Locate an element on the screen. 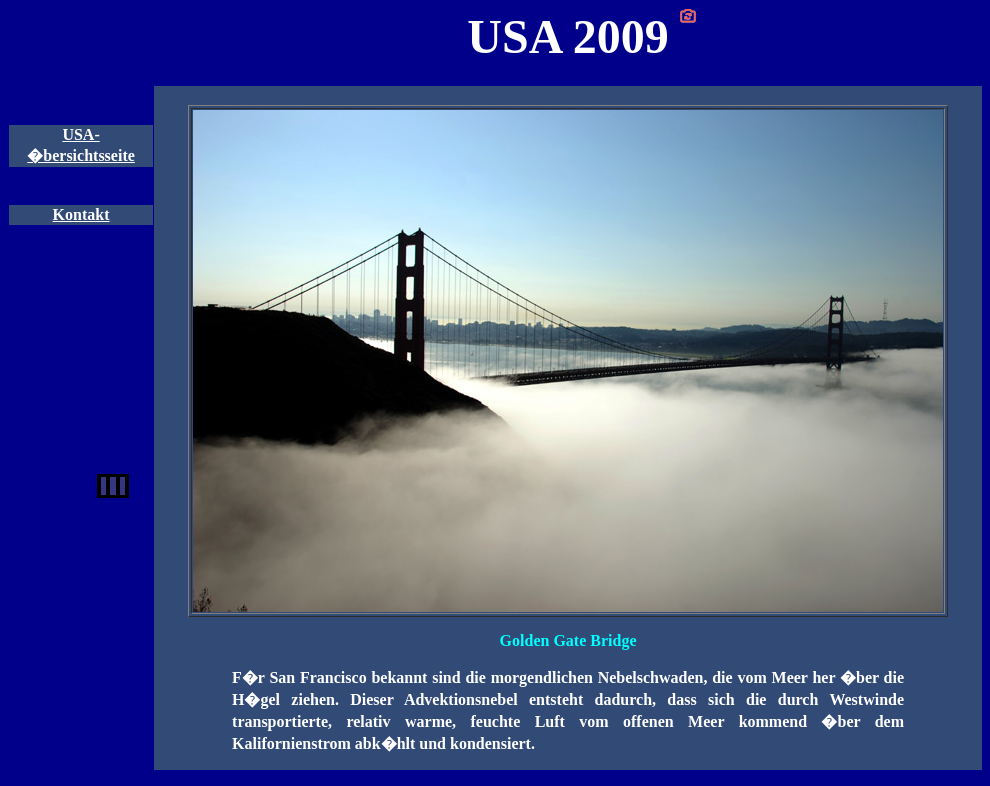  switch to column view layout is located at coordinates (112, 487).